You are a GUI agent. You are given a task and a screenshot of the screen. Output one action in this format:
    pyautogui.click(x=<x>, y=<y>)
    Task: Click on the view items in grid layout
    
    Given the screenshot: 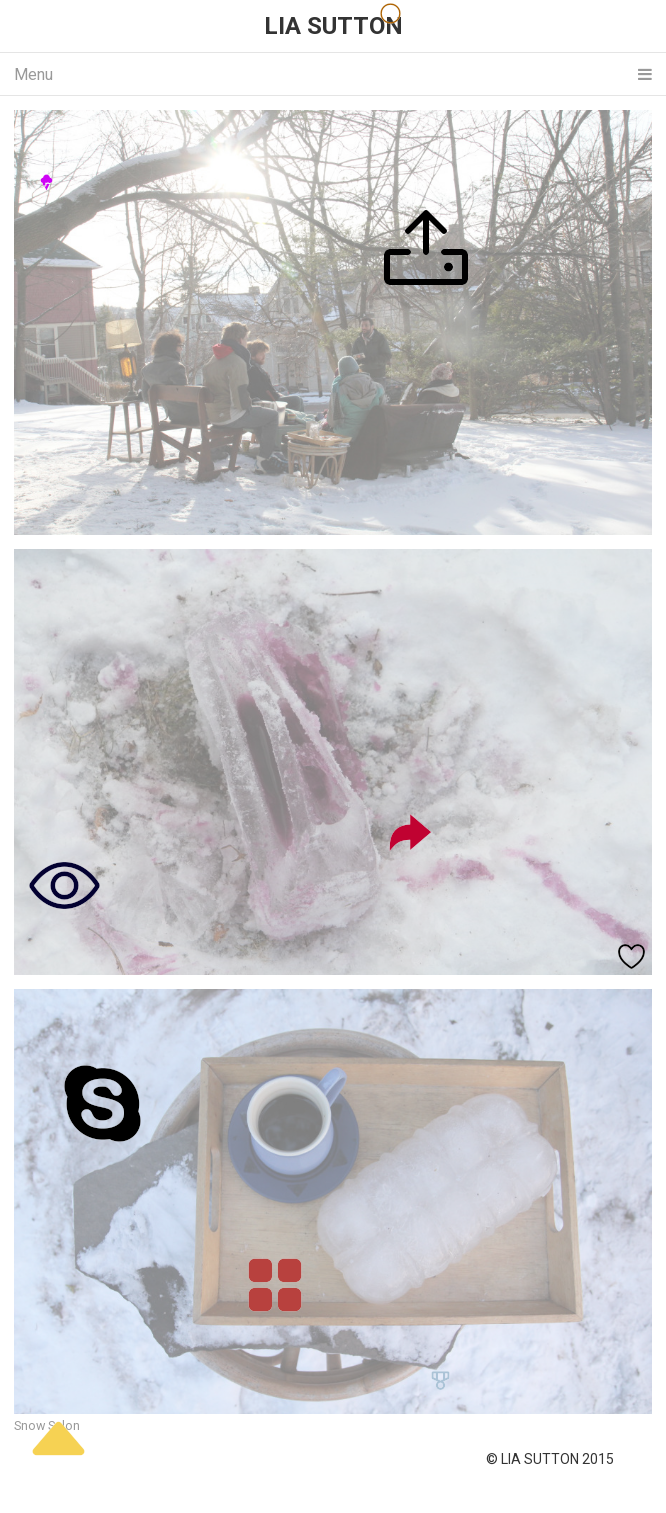 What is the action you would take?
    pyautogui.click(x=275, y=1285)
    